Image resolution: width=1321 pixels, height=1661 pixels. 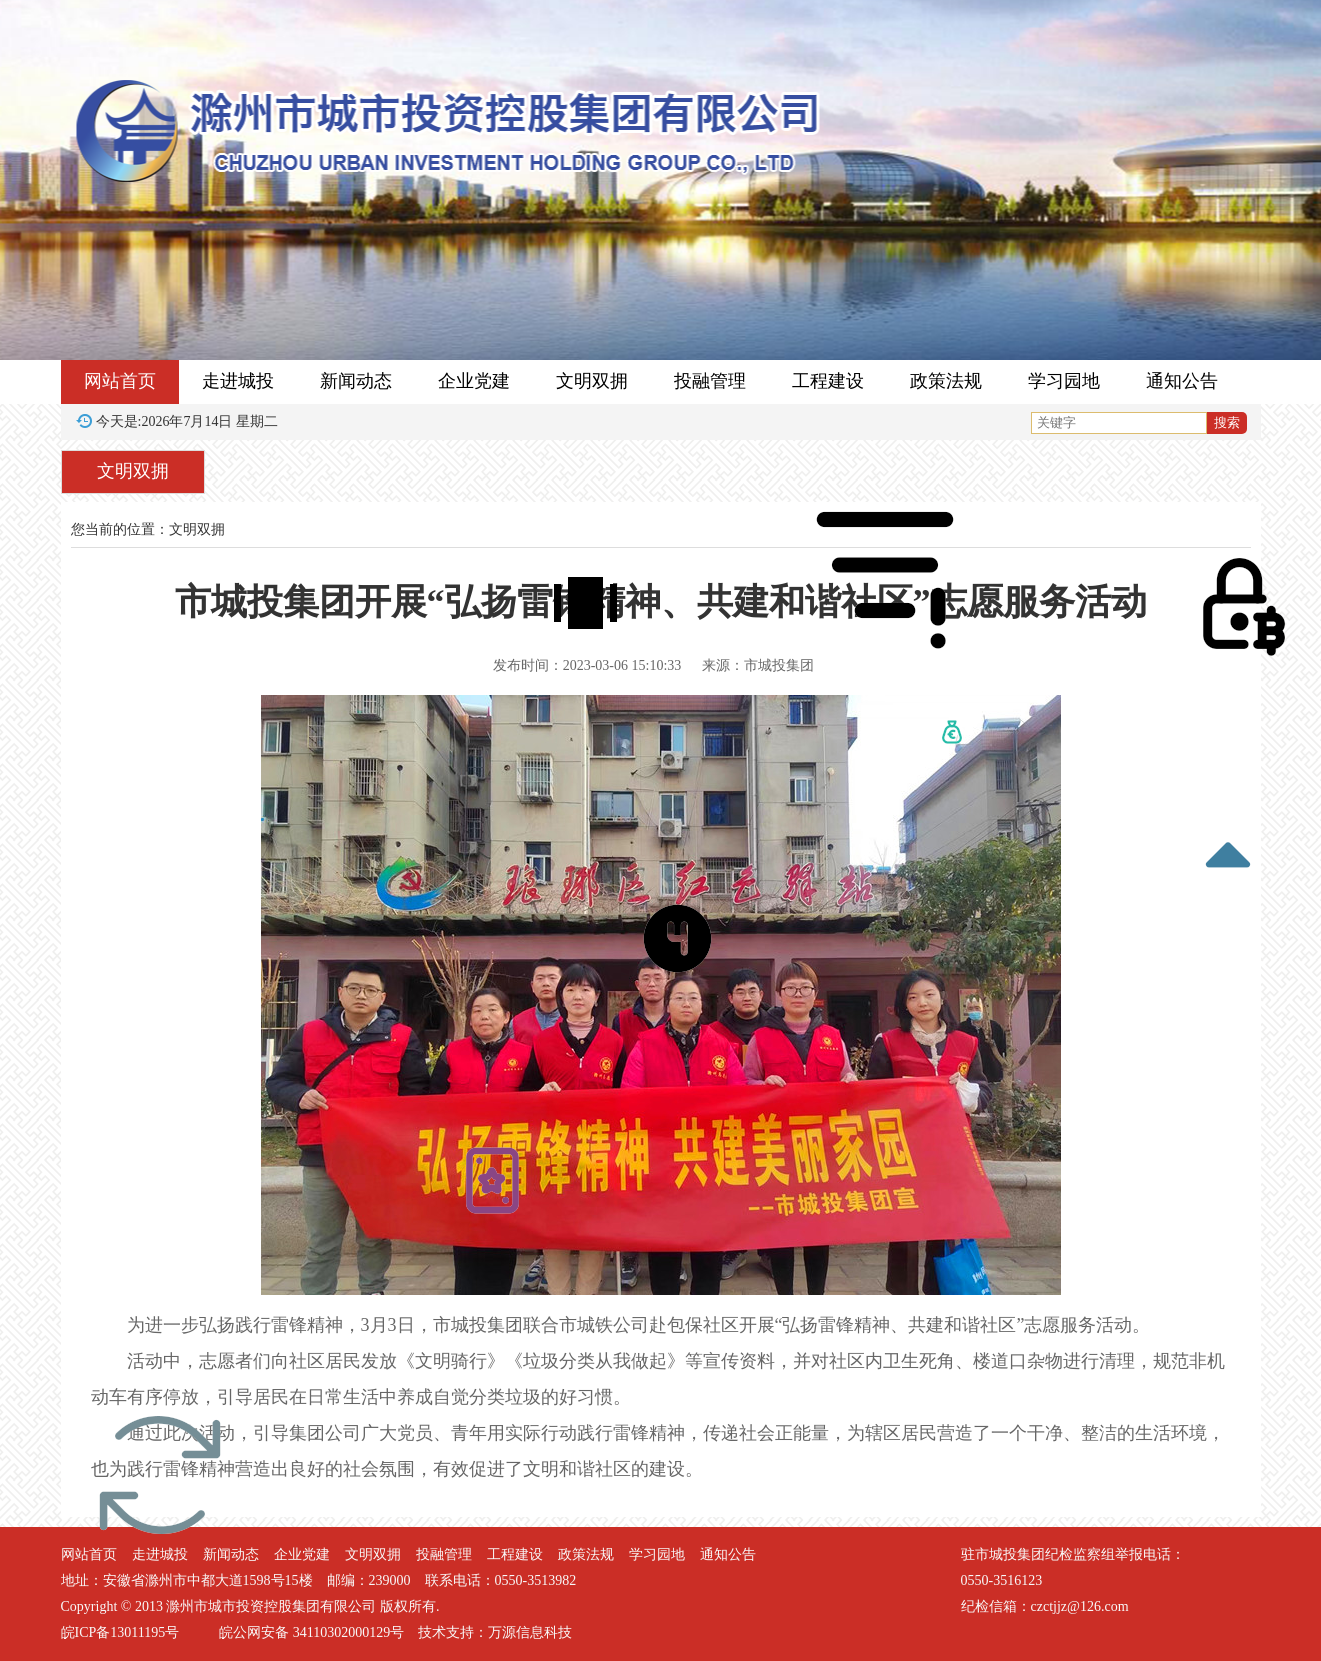 I want to click on collapse an expanded section, so click(x=1228, y=858).